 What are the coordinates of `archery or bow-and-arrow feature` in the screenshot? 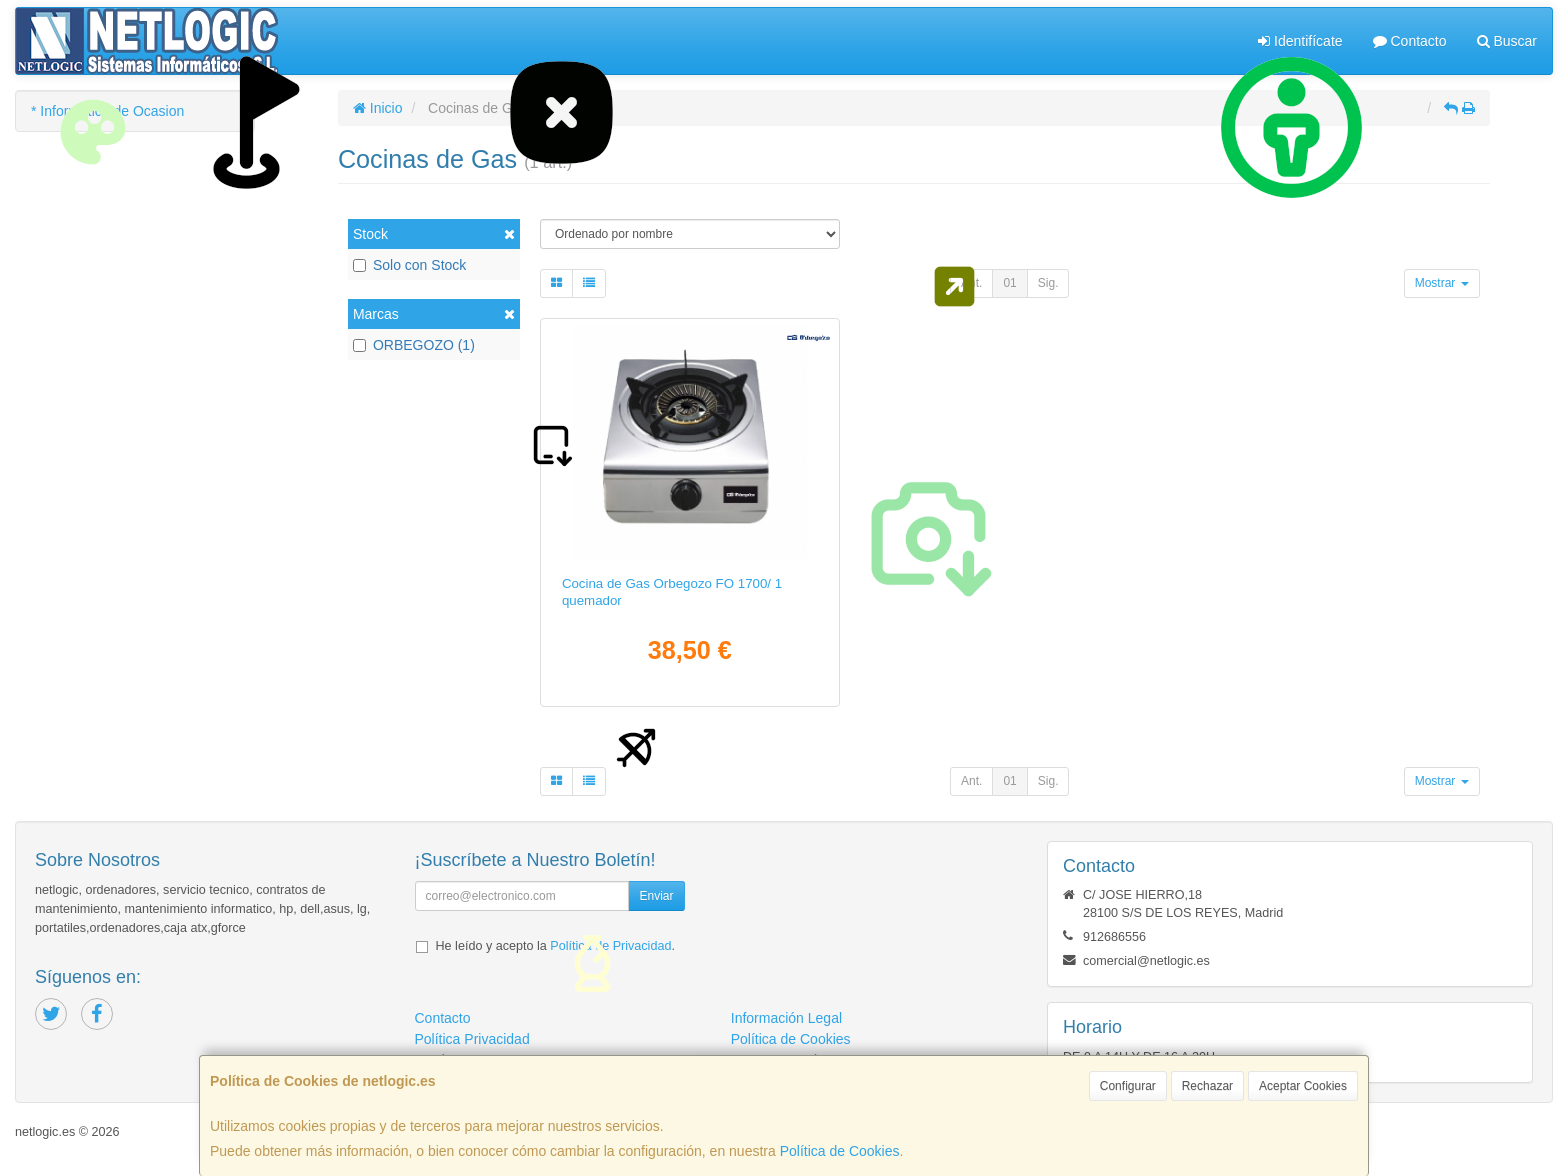 It's located at (636, 748).